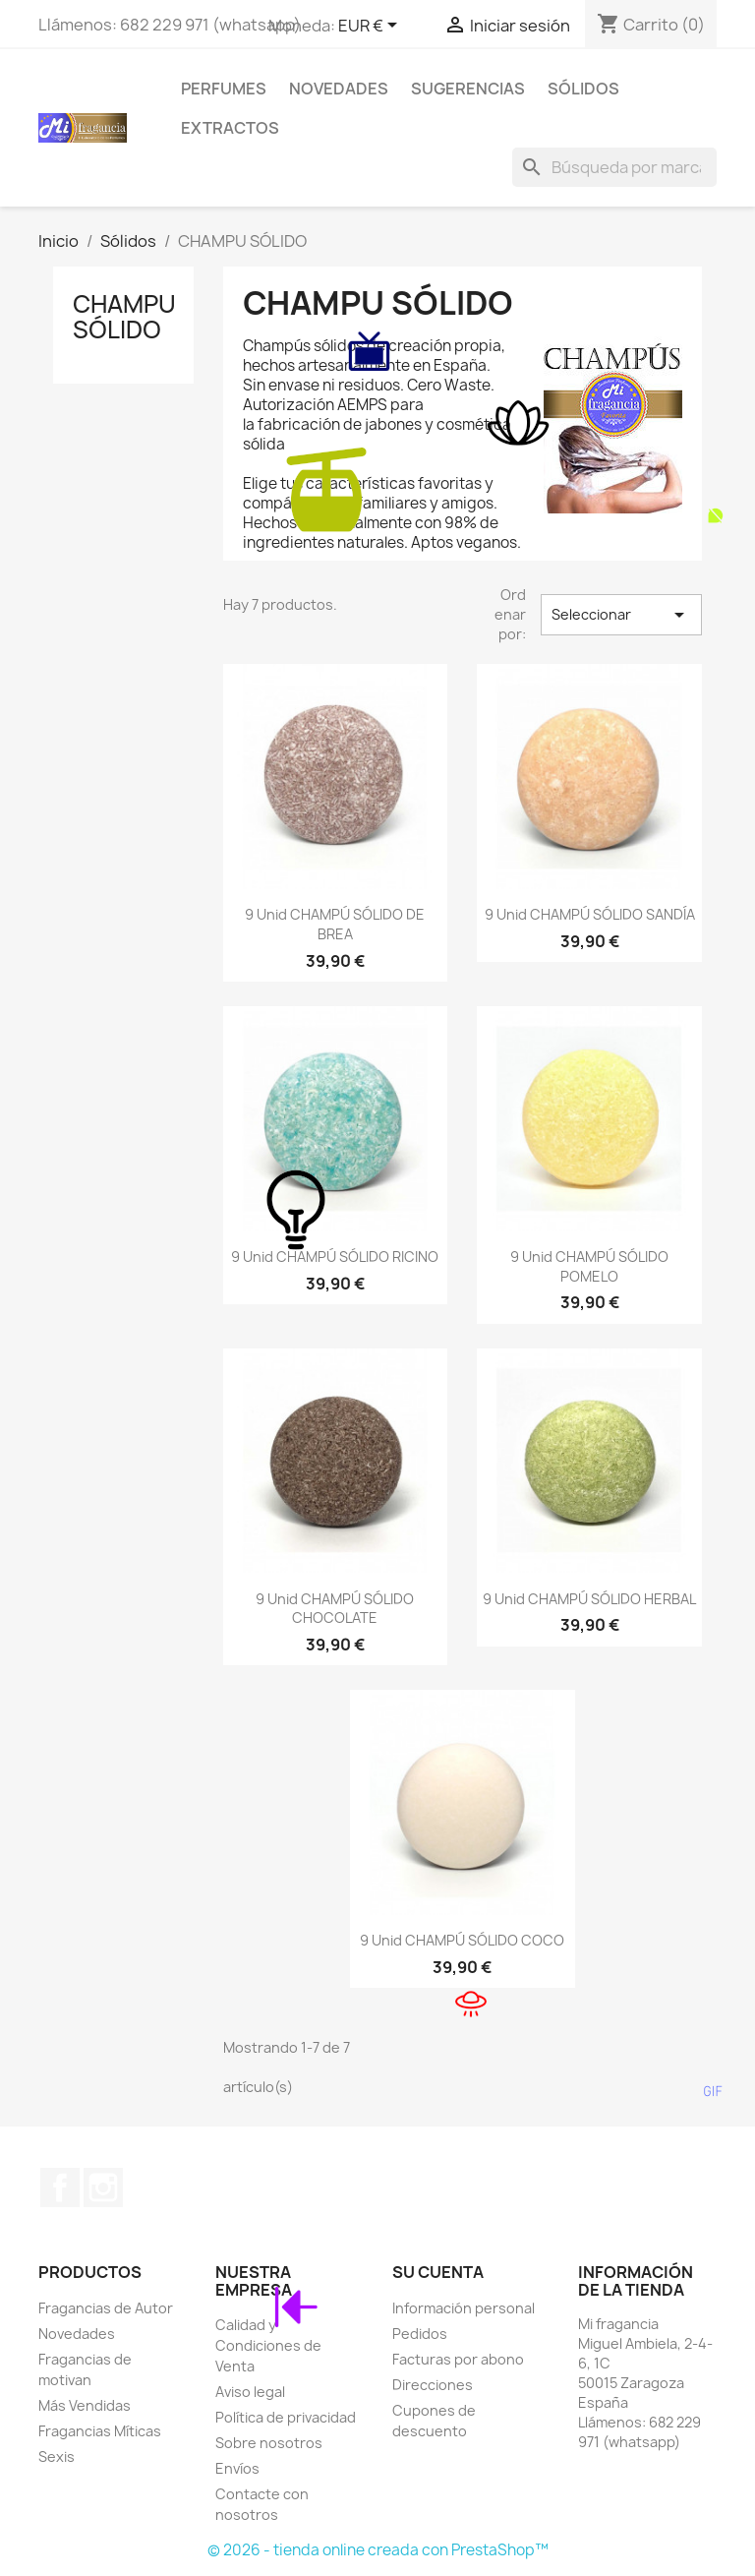 The width and height of the screenshot is (755, 2576). Describe the element at coordinates (715, 515) in the screenshot. I see `mute or disable chat notifications` at that location.